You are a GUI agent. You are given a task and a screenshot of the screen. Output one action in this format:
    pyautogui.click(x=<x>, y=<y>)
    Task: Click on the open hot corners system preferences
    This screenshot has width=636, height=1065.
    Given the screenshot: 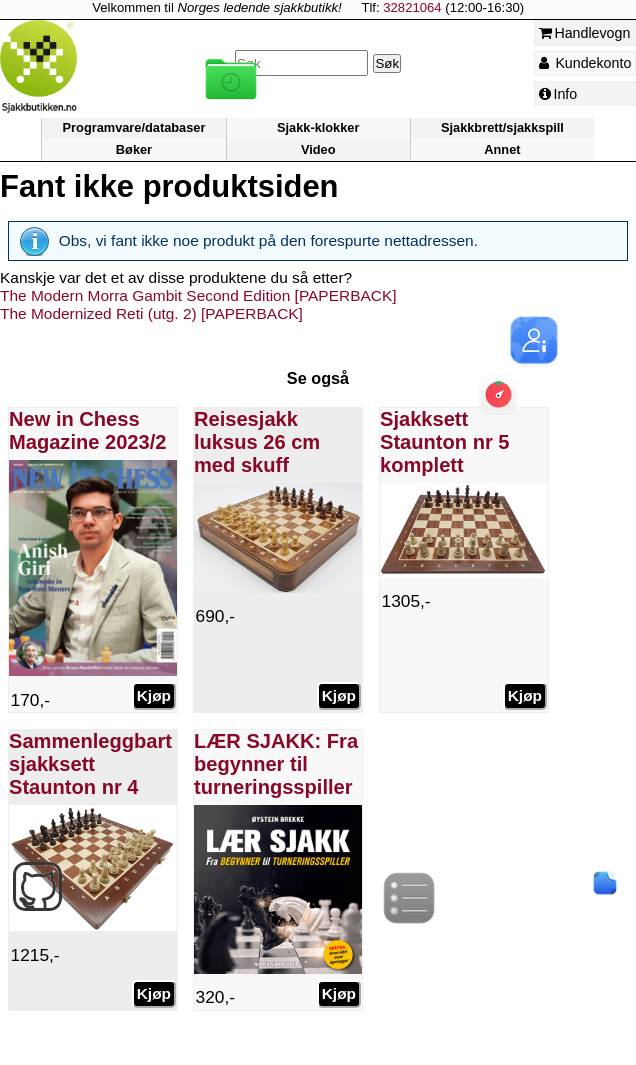 What is the action you would take?
    pyautogui.click(x=605, y=883)
    